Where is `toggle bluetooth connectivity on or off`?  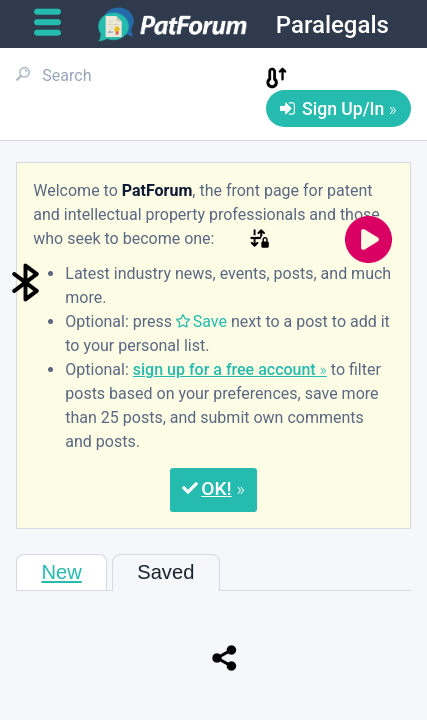 toggle bluetooth connectivity on or off is located at coordinates (25, 282).